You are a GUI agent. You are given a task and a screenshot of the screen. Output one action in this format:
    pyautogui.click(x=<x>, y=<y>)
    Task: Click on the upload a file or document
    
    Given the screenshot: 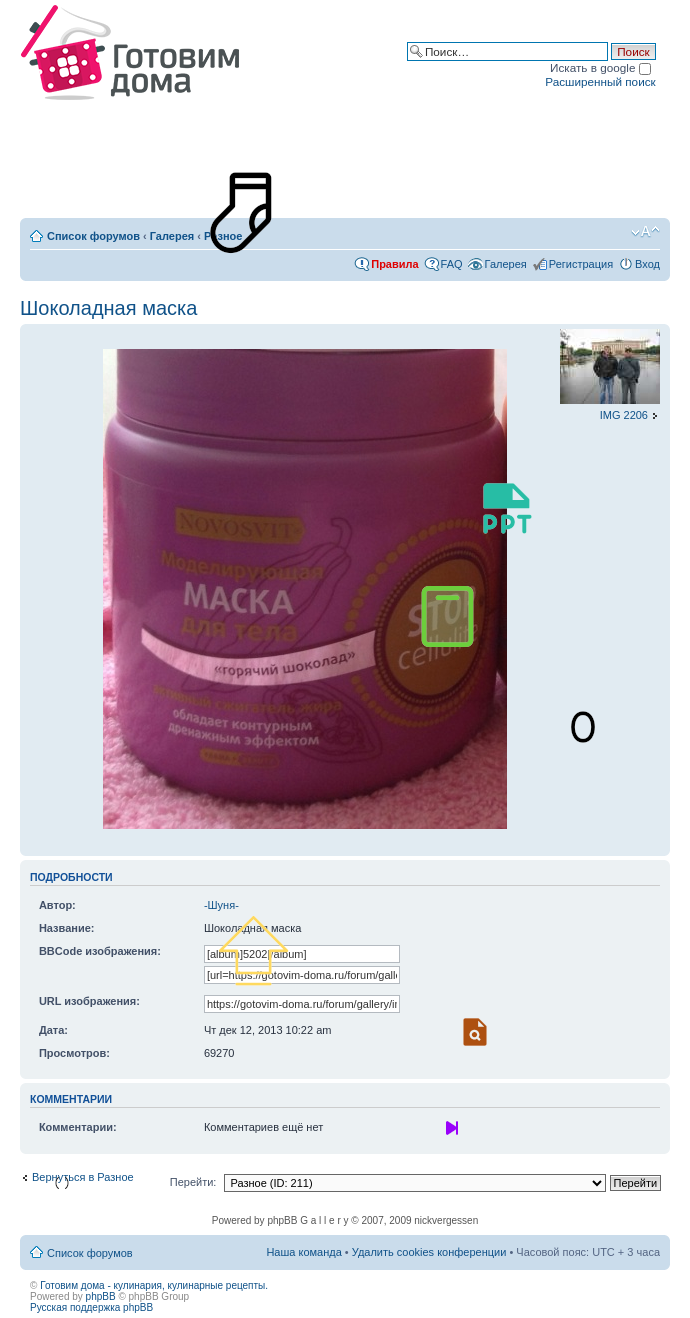 What is the action you would take?
    pyautogui.click(x=253, y=953)
    